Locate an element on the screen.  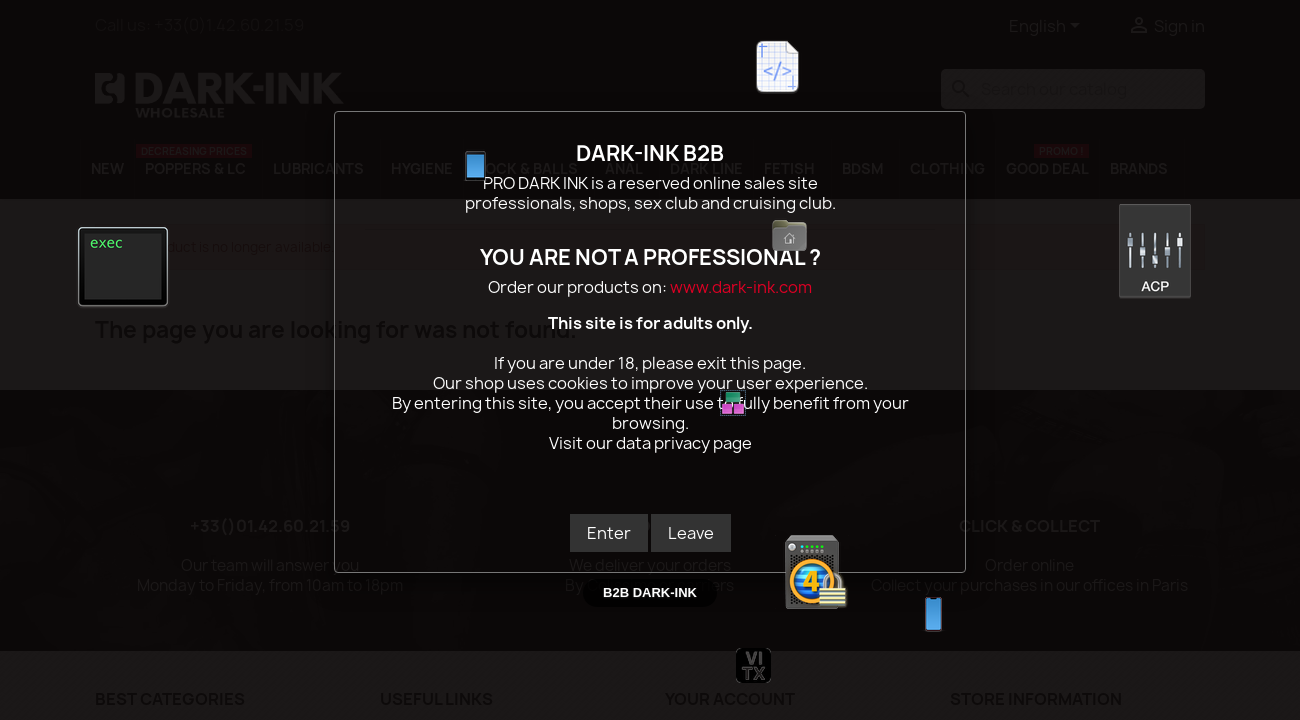
iPad mini device with cellular connectivity is located at coordinates (475, 163).